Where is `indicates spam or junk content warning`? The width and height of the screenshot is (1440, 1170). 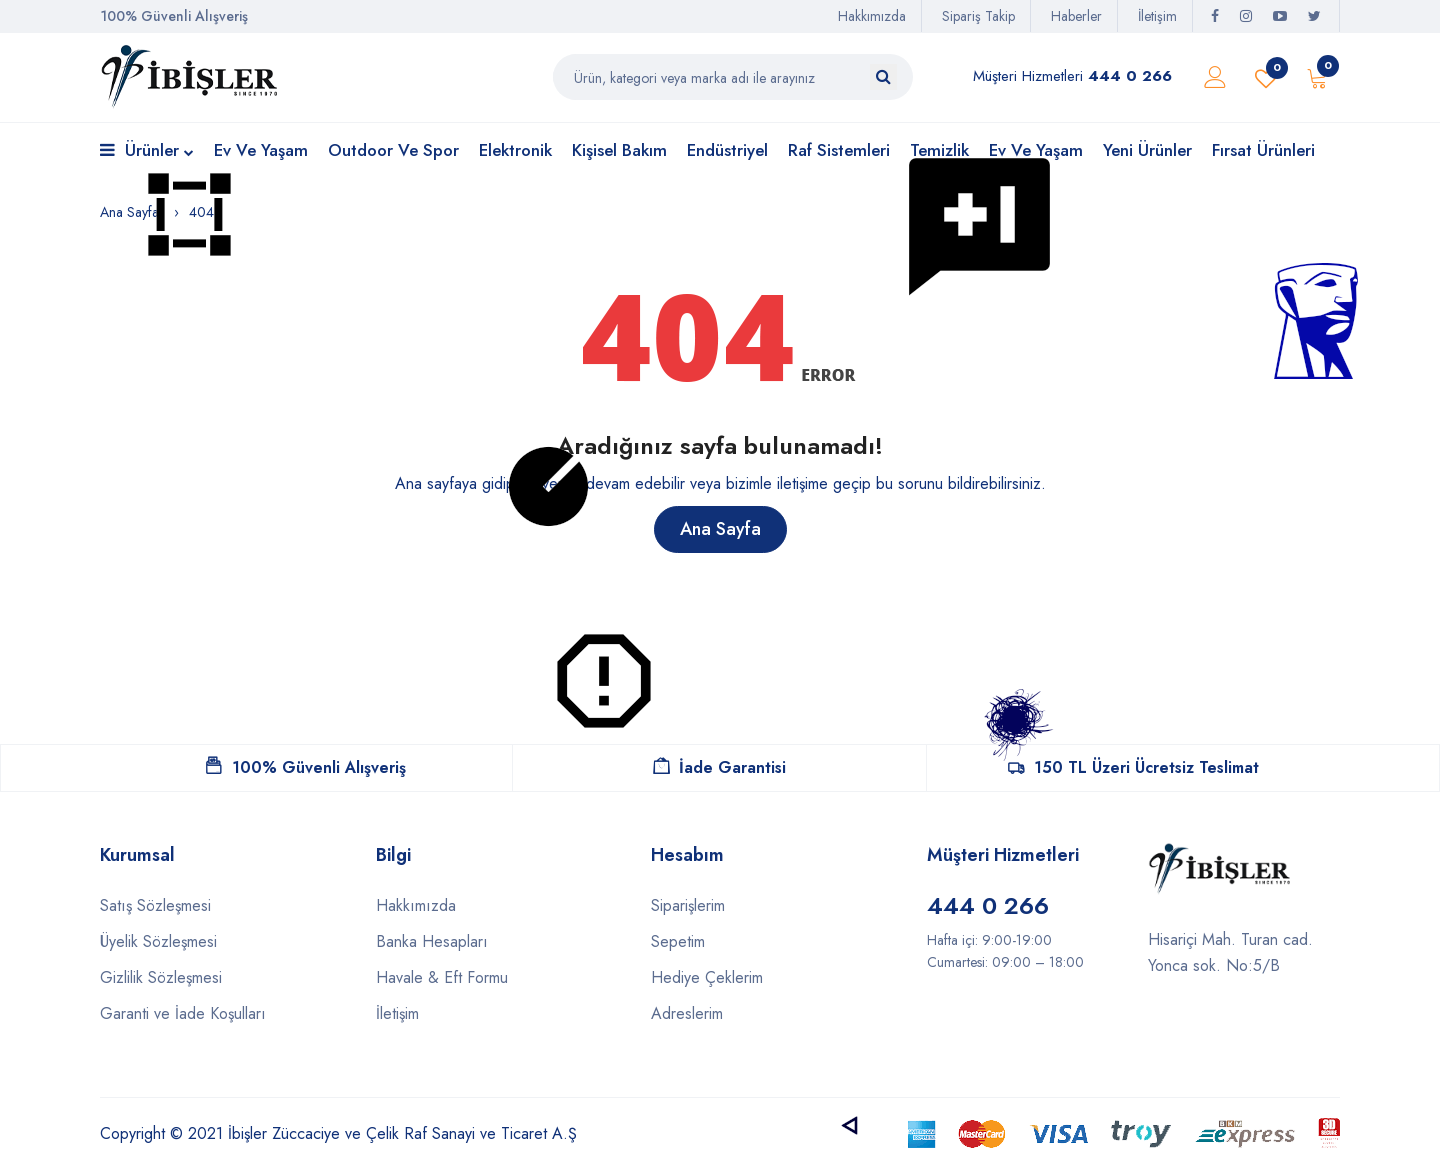
indicates spam or junk content warning is located at coordinates (604, 681).